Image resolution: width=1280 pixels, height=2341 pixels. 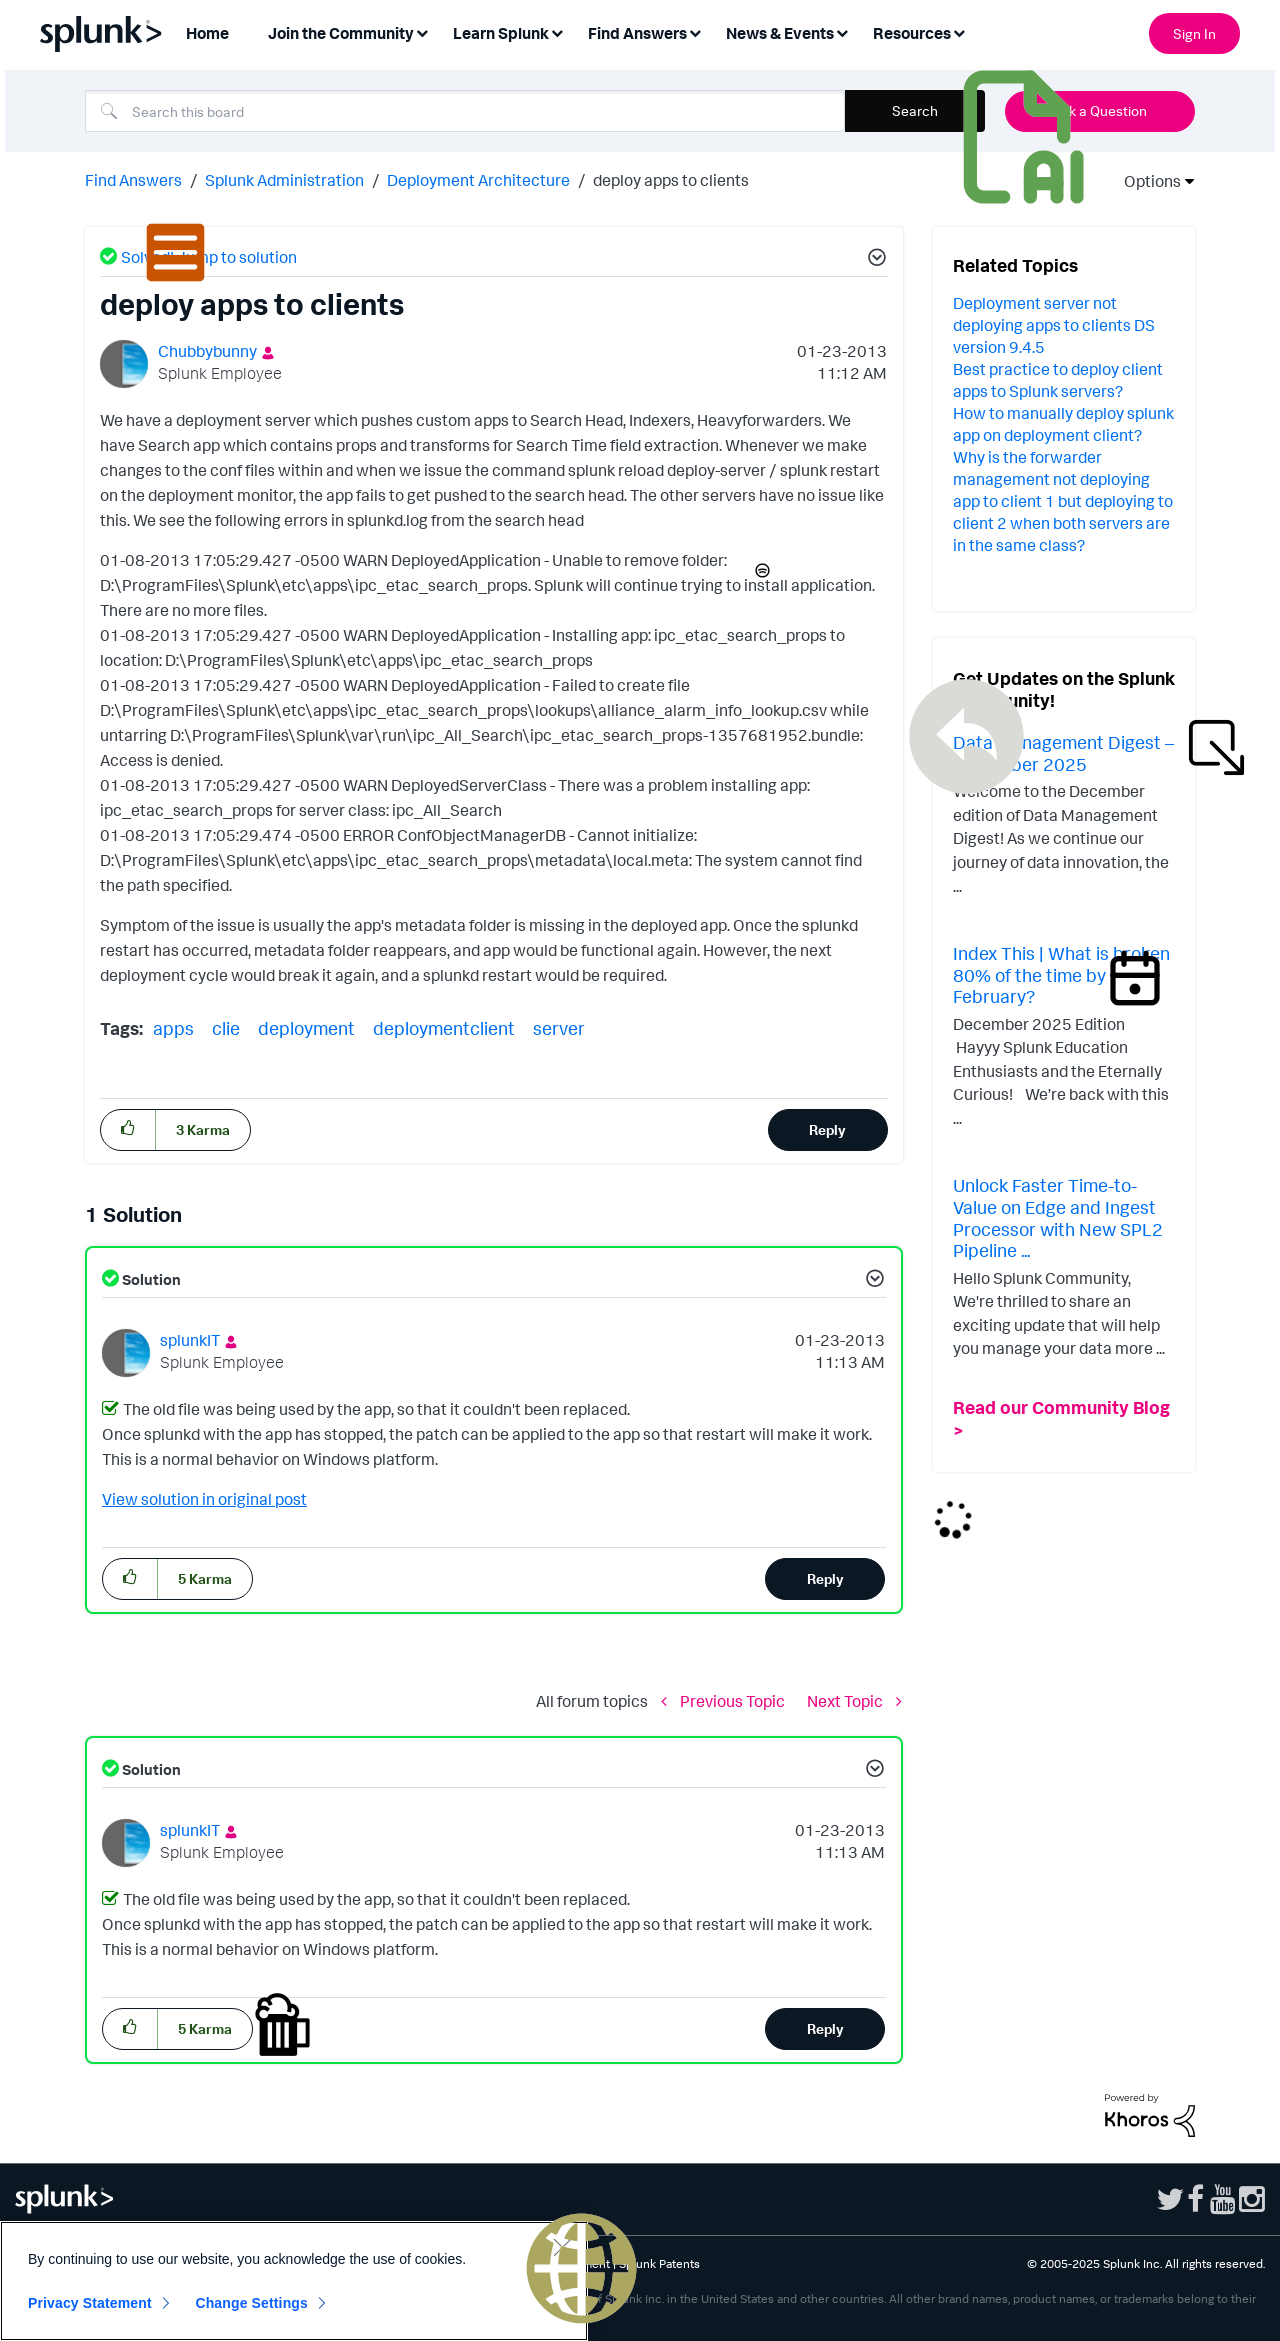 I want to click on view upcoming deadlines or due dates, so click(x=1135, y=978).